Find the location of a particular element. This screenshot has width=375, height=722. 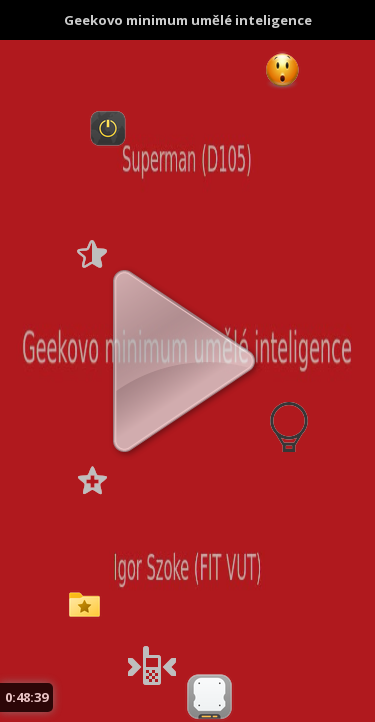

indicates a partial or half rating is located at coordinates (92, 255).